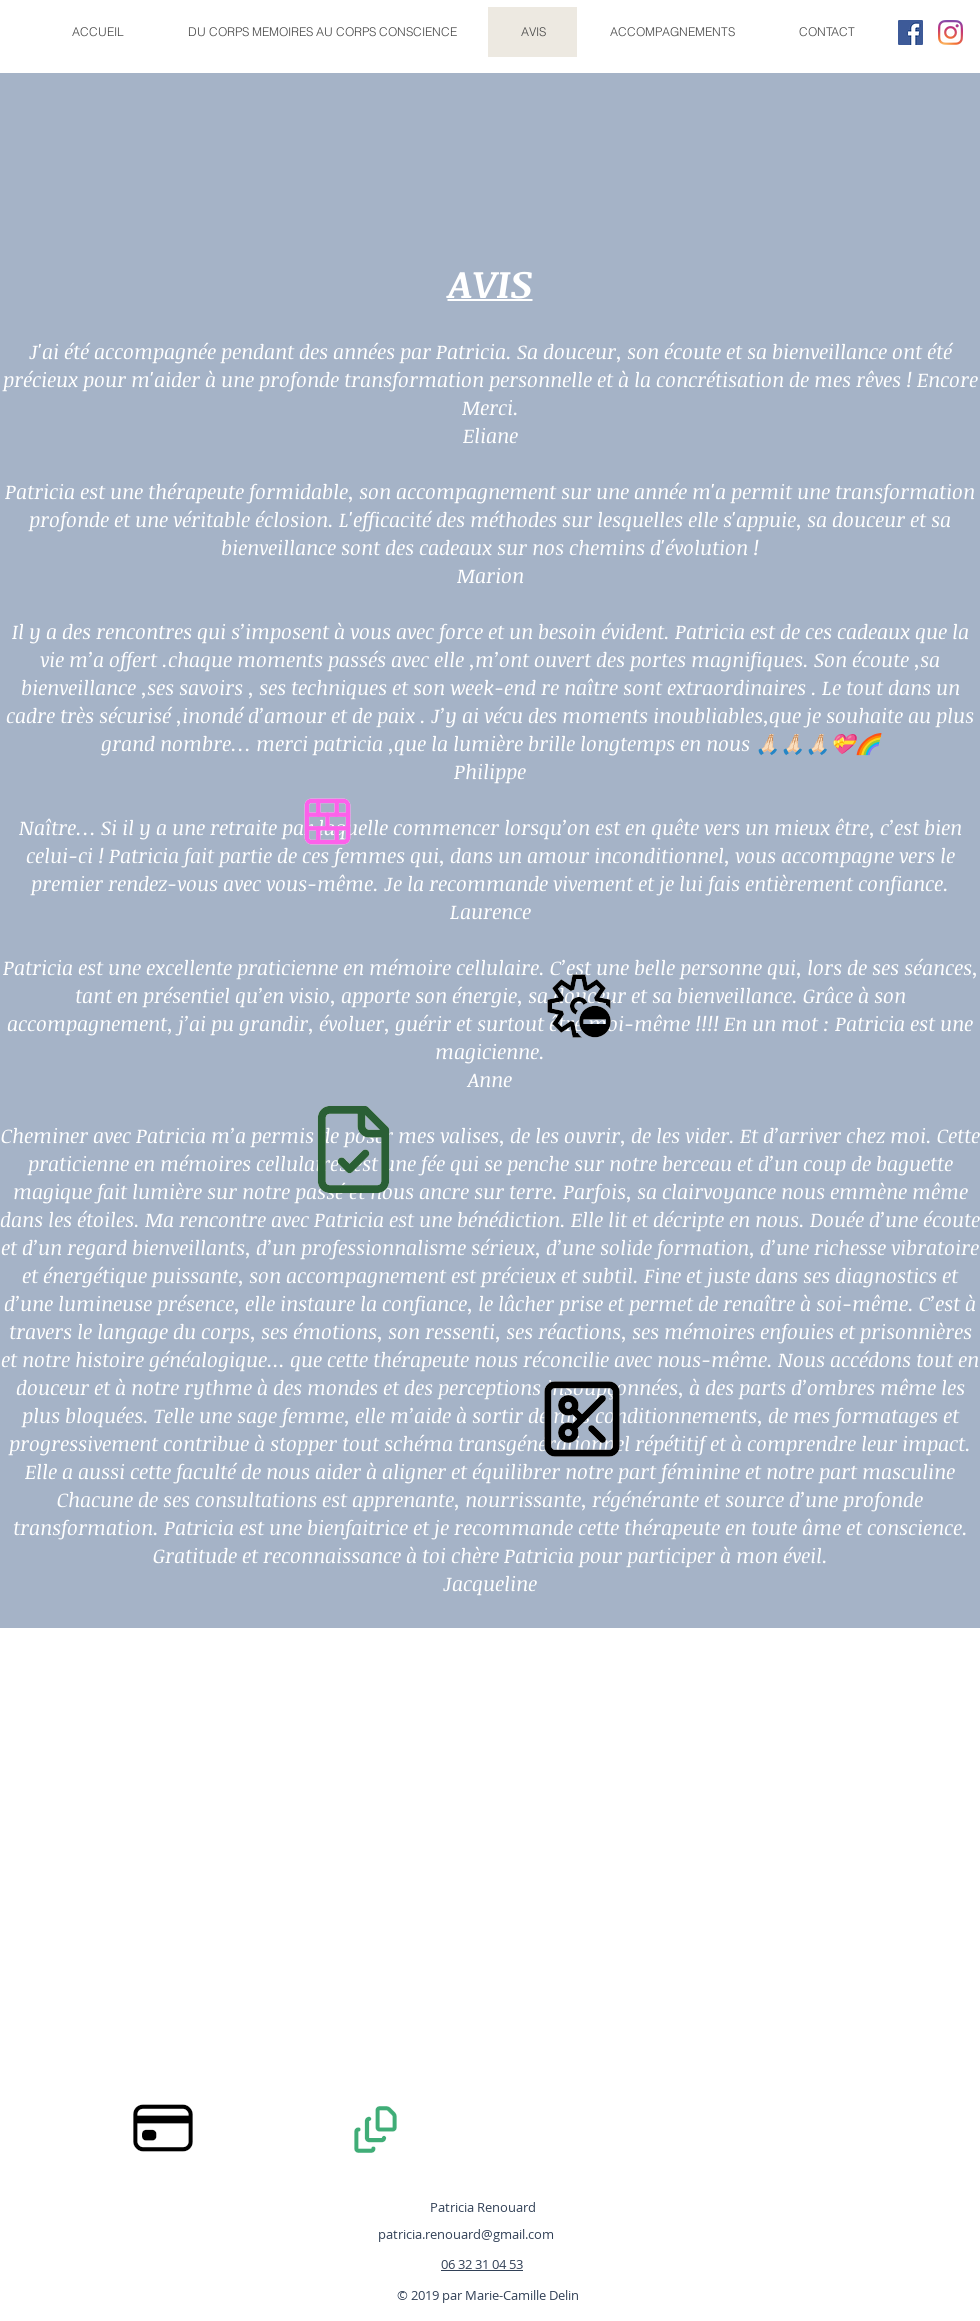  What do you see at coordinates (327, 821) in the screenshot?
I see `indicates a firewall or security barrier` at bounding box center [327, 821].